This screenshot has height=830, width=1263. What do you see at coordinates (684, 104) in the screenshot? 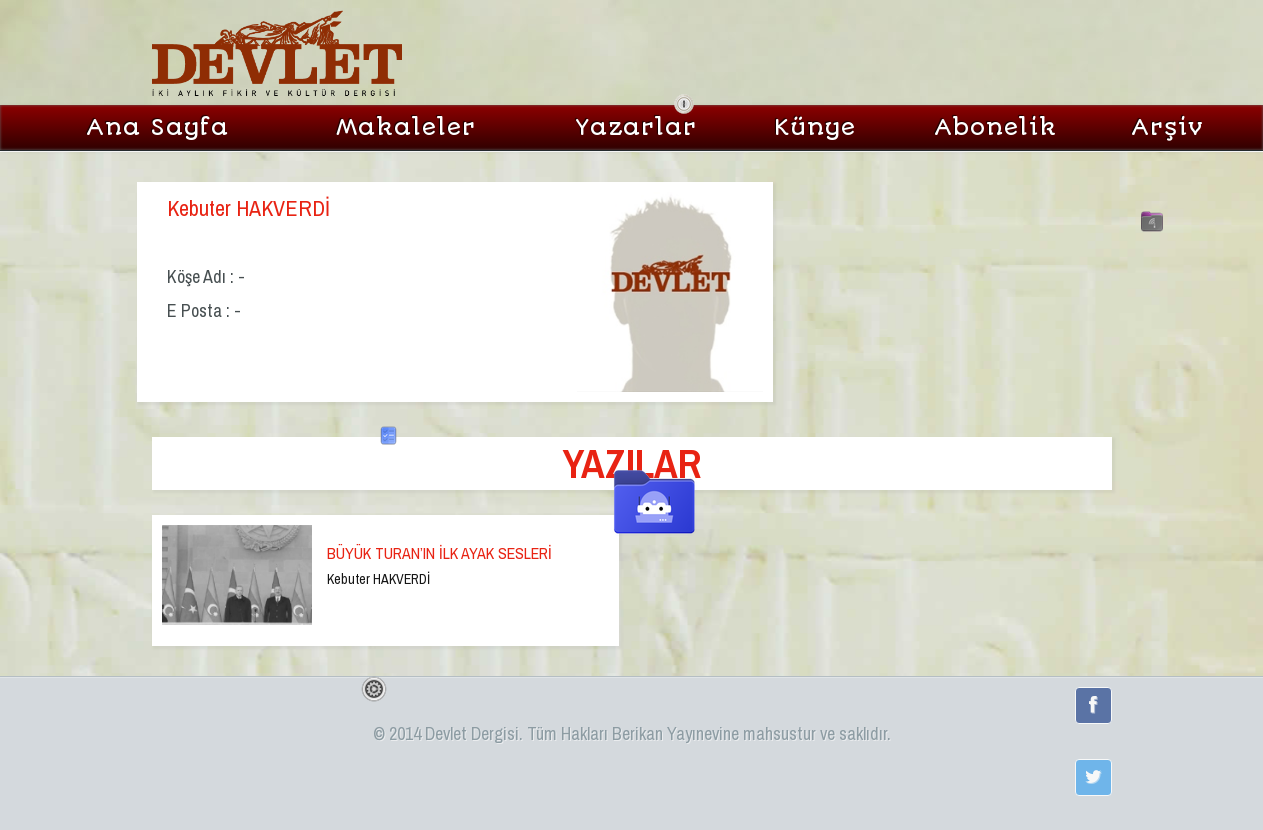
I see `open passwords and keys manager` at bounding box center [684, 104].